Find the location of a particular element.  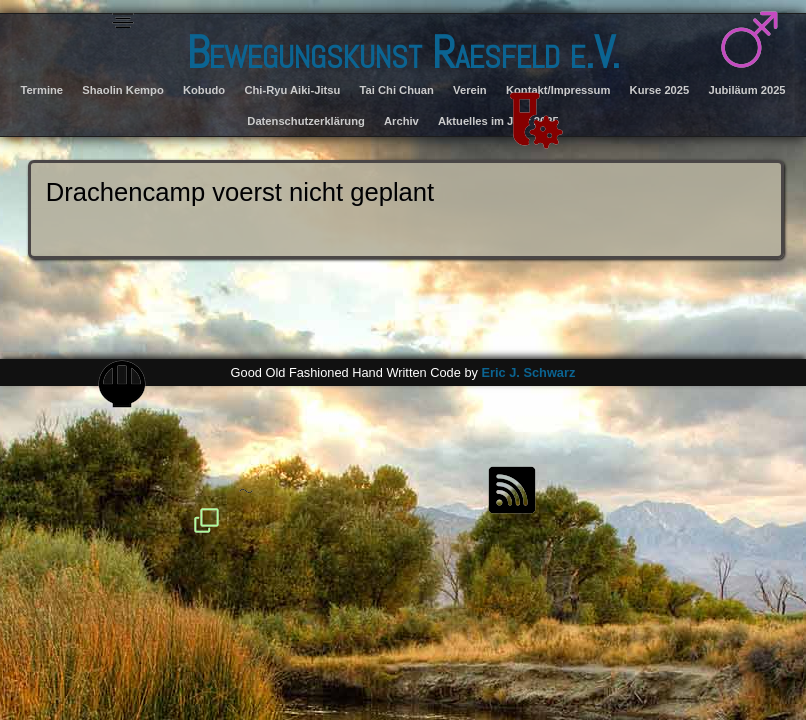

center align text is located at coordinates (123, 21).